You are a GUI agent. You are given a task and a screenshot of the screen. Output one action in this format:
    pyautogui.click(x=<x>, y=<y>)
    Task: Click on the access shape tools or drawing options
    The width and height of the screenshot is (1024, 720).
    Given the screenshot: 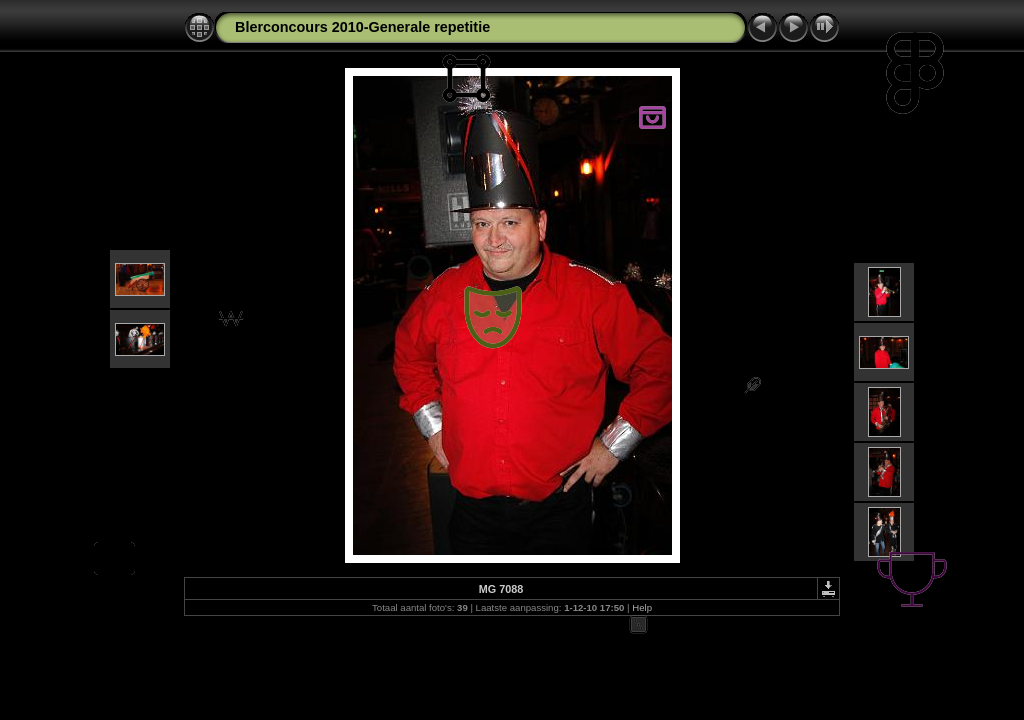 What is the action you would take?
    pyautogui.click(x=466, y=78)
    